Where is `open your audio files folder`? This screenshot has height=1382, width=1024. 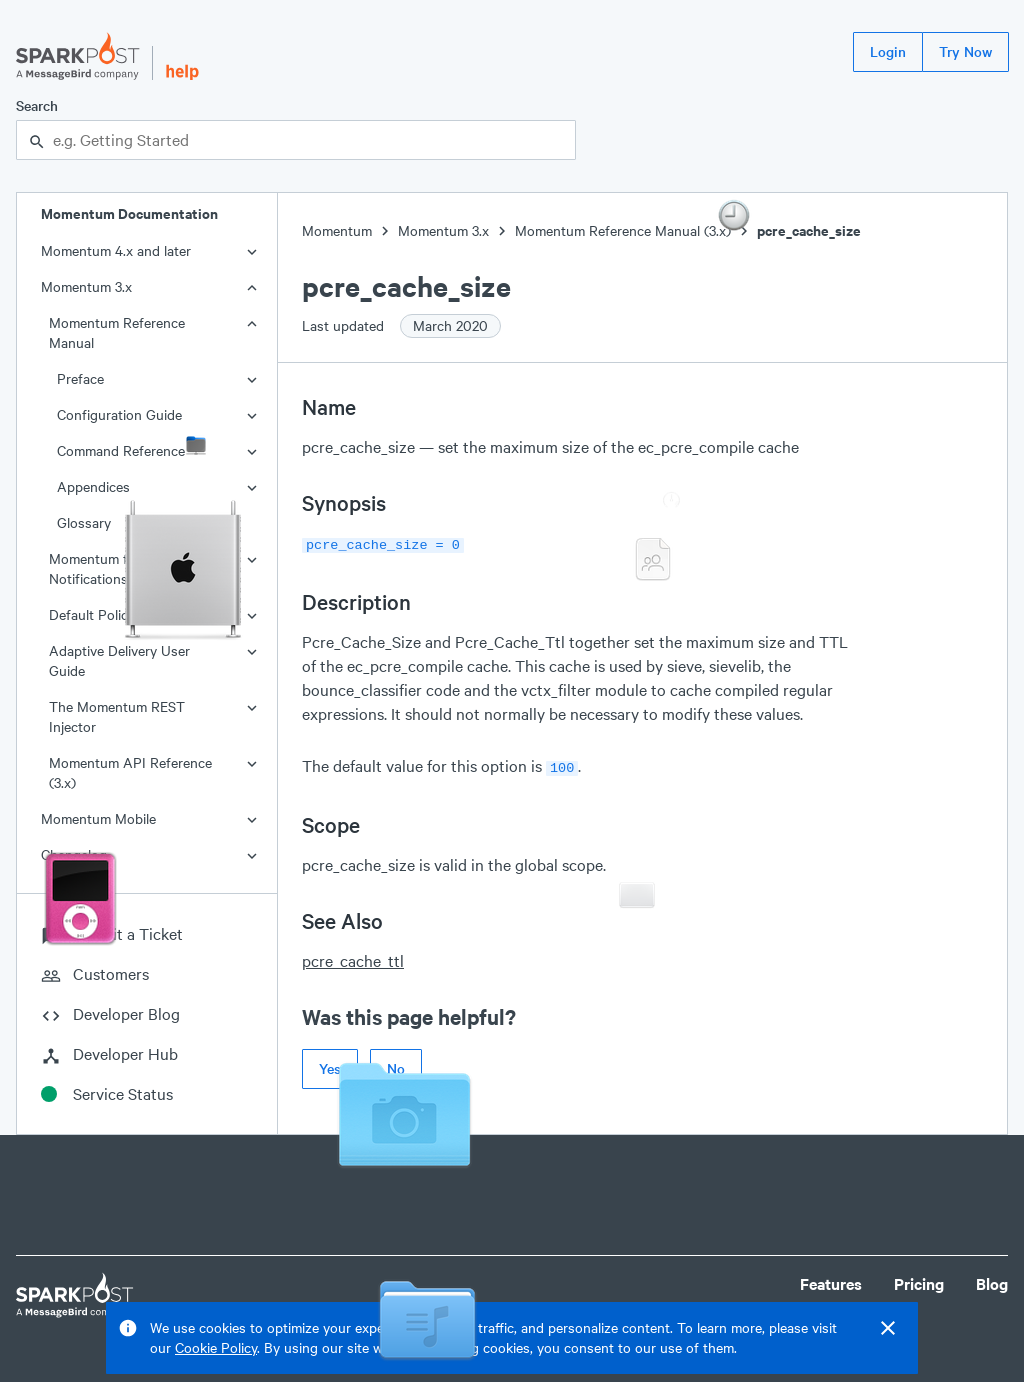 open your audio files folder is located at coordinates (427, 1319).